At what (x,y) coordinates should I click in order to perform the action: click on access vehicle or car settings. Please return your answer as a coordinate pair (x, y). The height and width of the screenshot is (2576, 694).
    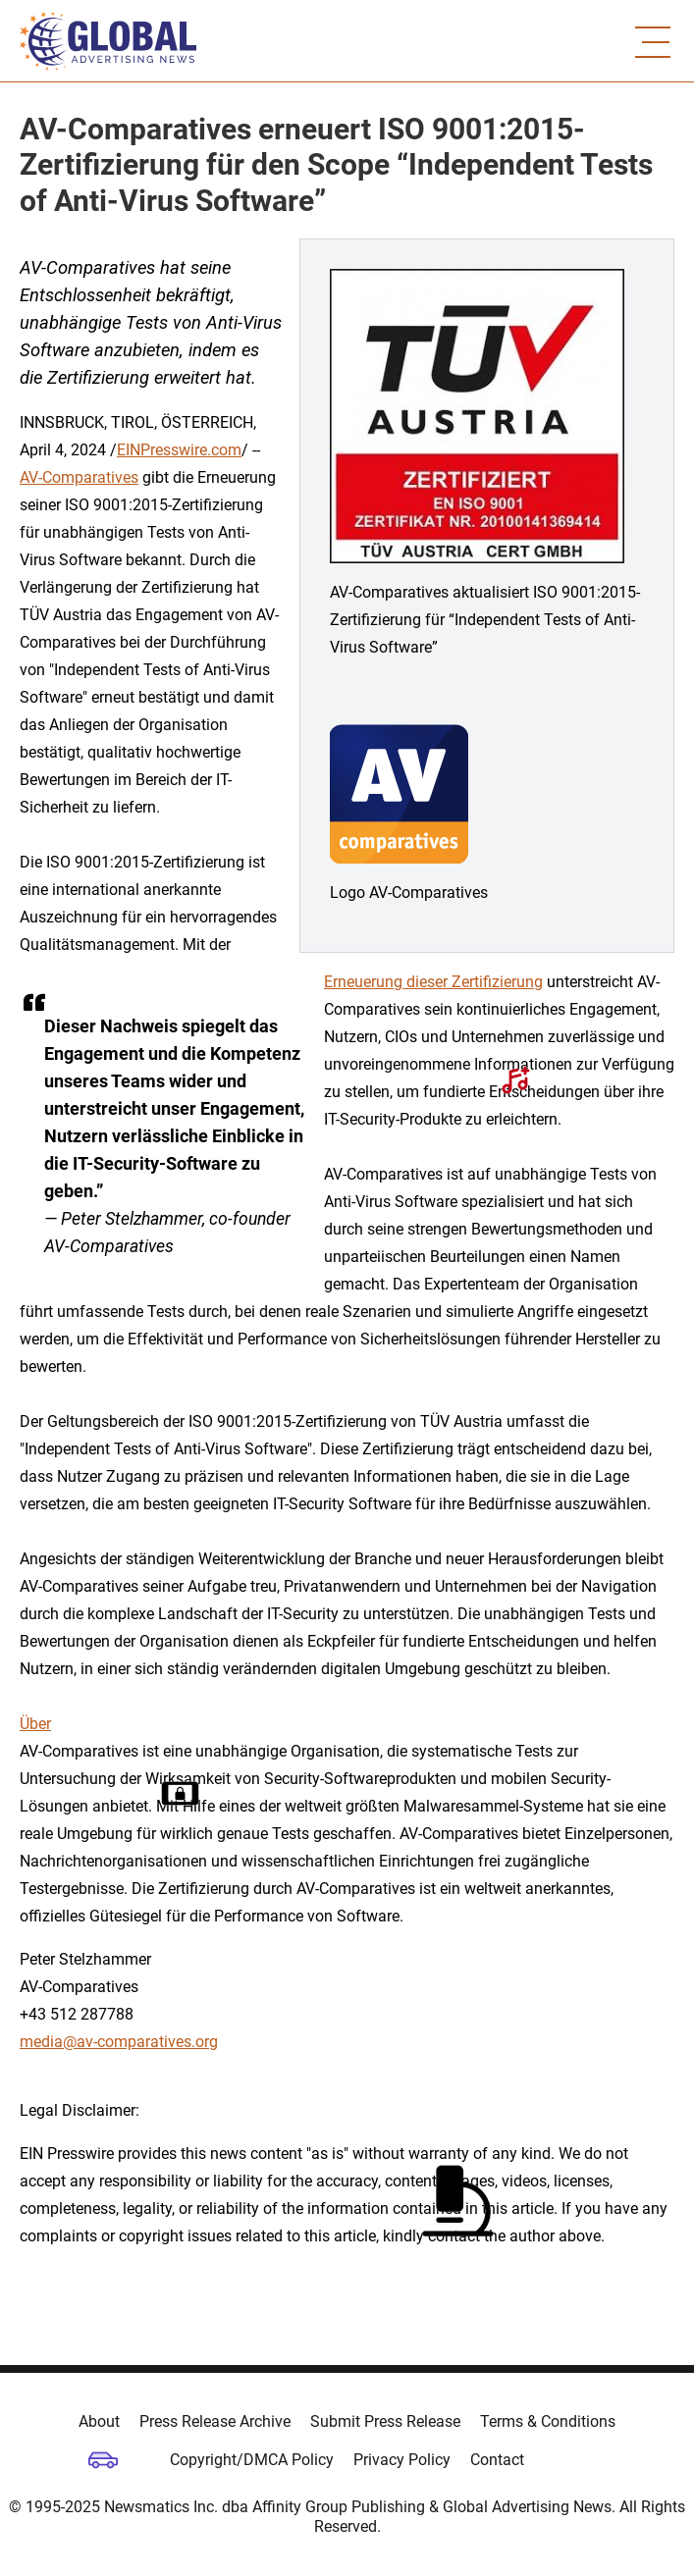
    Looking at the image, I should click on (103, 2459).